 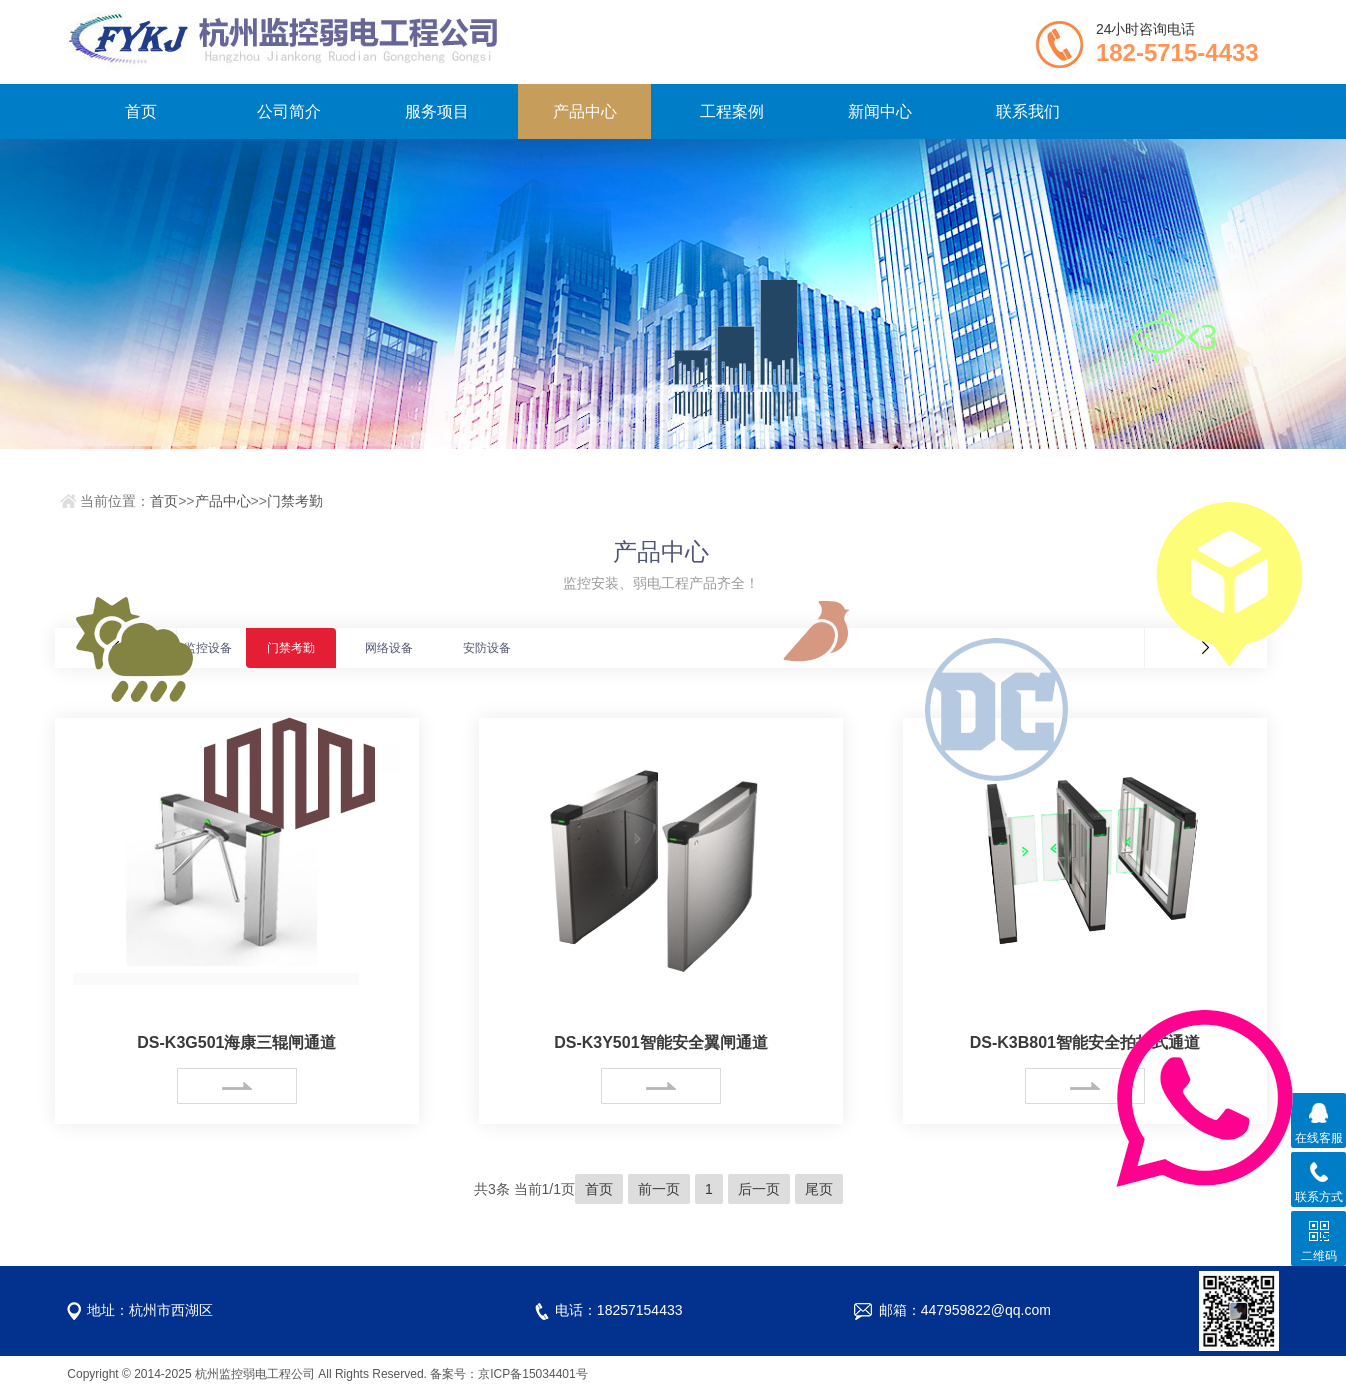 What do you see at coordinates (996, 709) in the screenshot?
I see `DC Entertainment logo` at bounding box center [996, 709].